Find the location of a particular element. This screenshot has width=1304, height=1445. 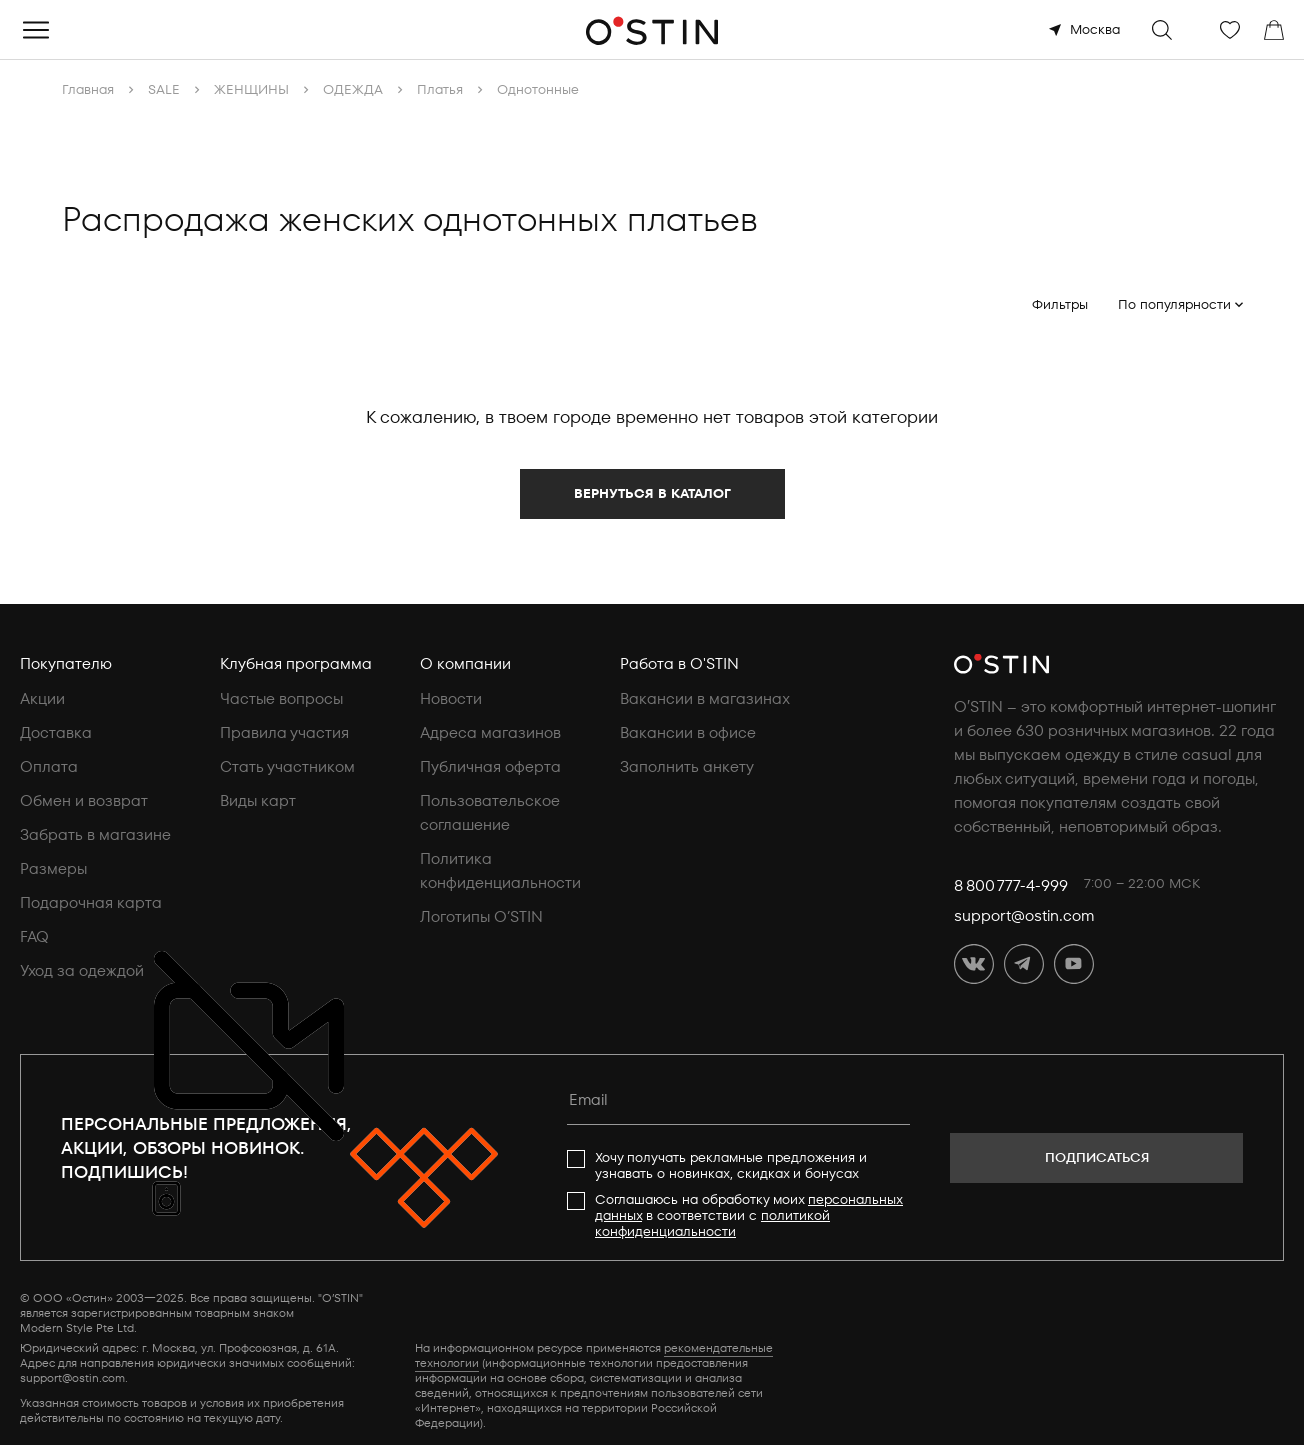

turn off camera or disable video is located at coordinates (249, 1046).